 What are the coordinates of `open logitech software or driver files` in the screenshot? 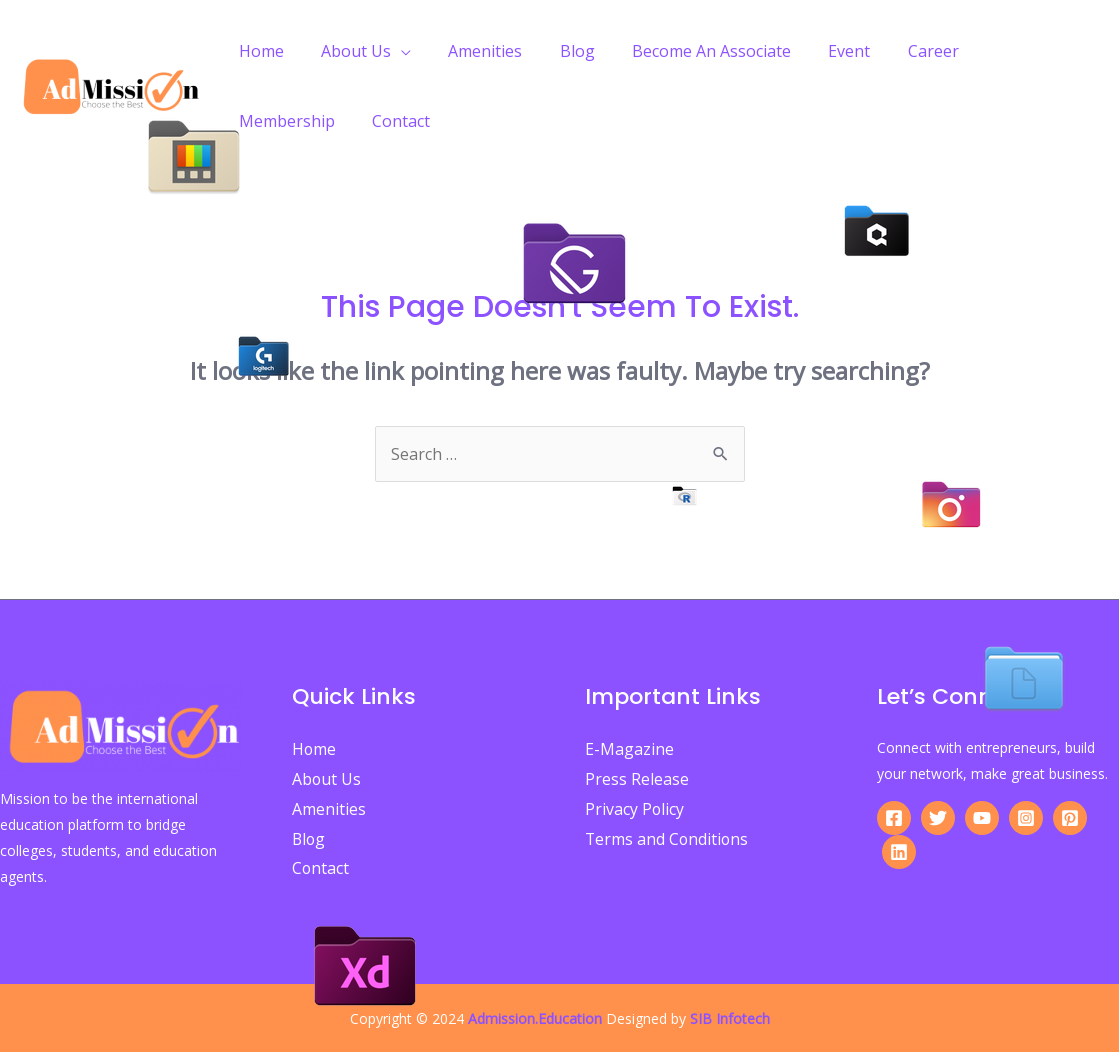 It's located at (263, 357).